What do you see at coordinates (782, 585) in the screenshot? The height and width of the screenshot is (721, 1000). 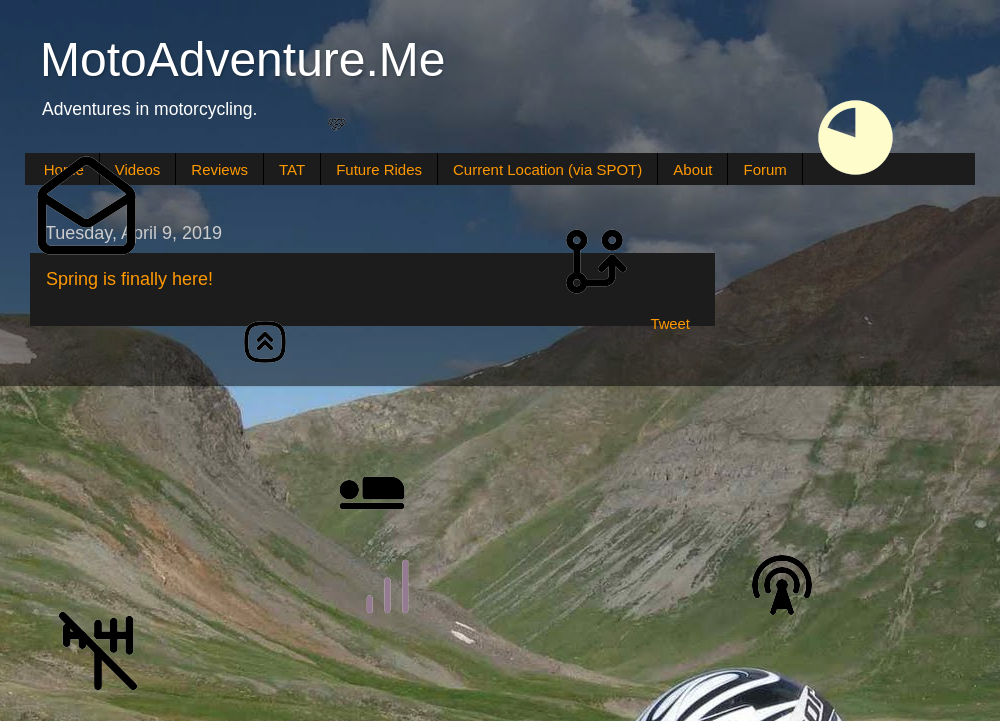 I see `access broadcast or radio tower settings` at bounding box center [782, 585].